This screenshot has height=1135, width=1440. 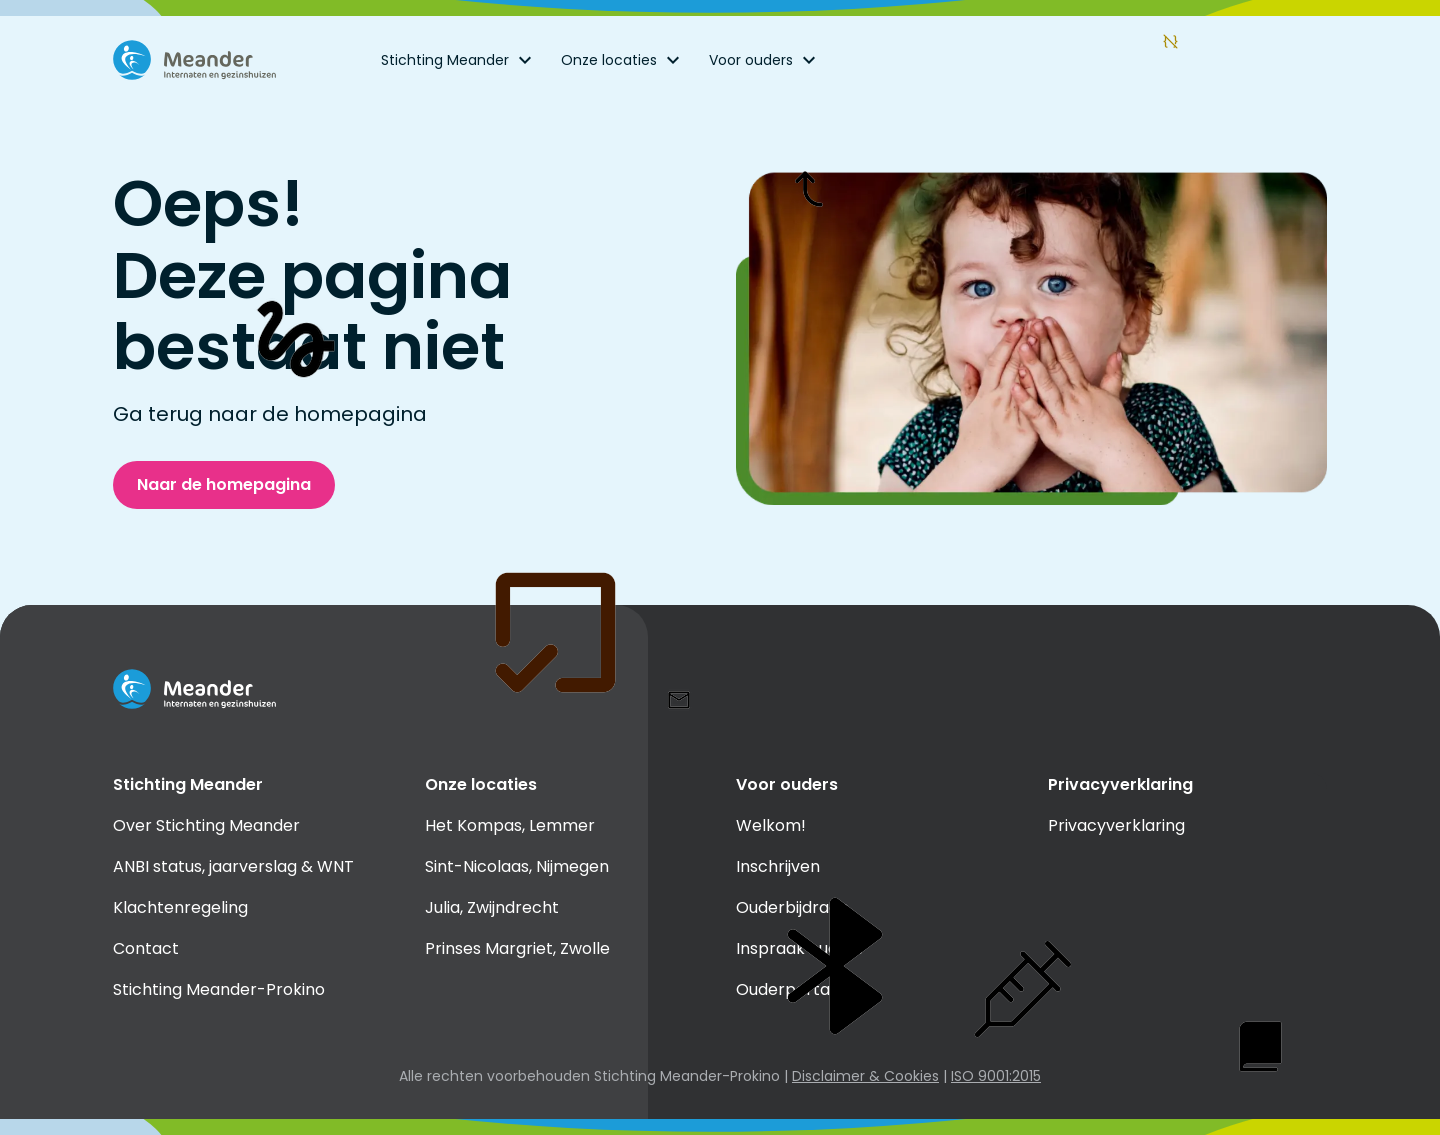 What do you see at coordinates (679, 700) in the screenshot?
I see `open your email inbox` at bounding box center [679, 700].